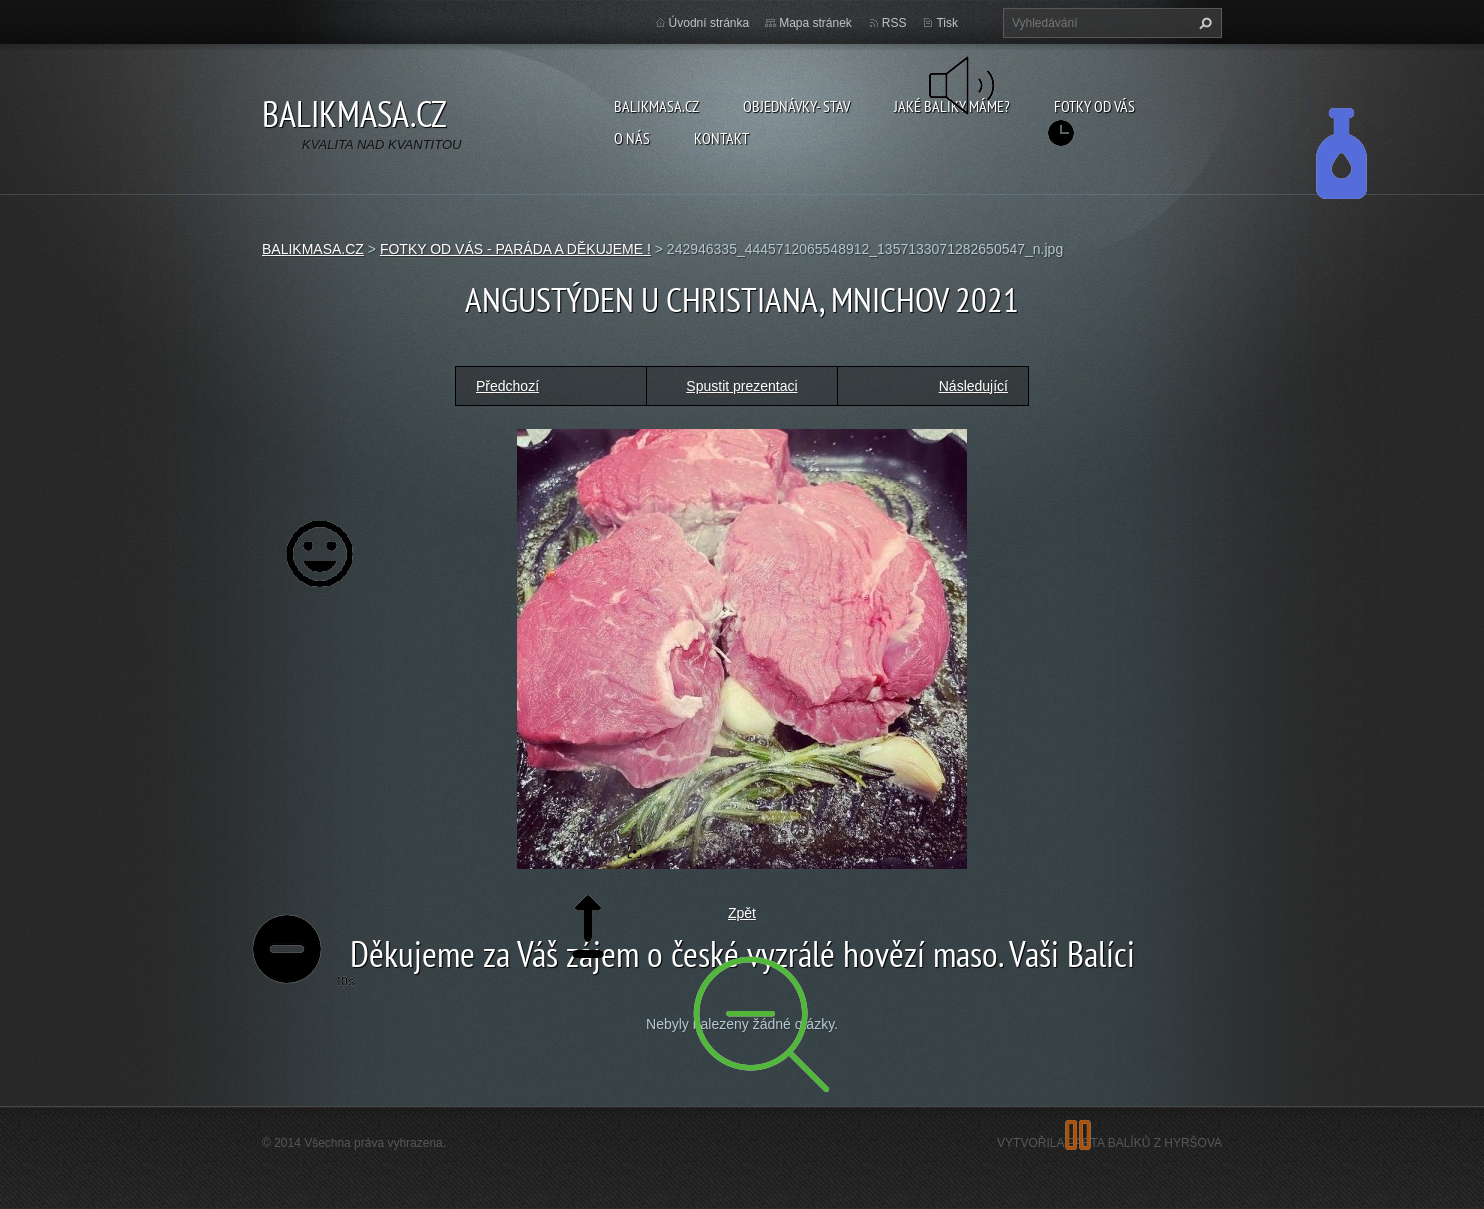 The width and height of the screenshot is (1484, 1209). I want to click on switch to column view layout, so click(1078, 1135).